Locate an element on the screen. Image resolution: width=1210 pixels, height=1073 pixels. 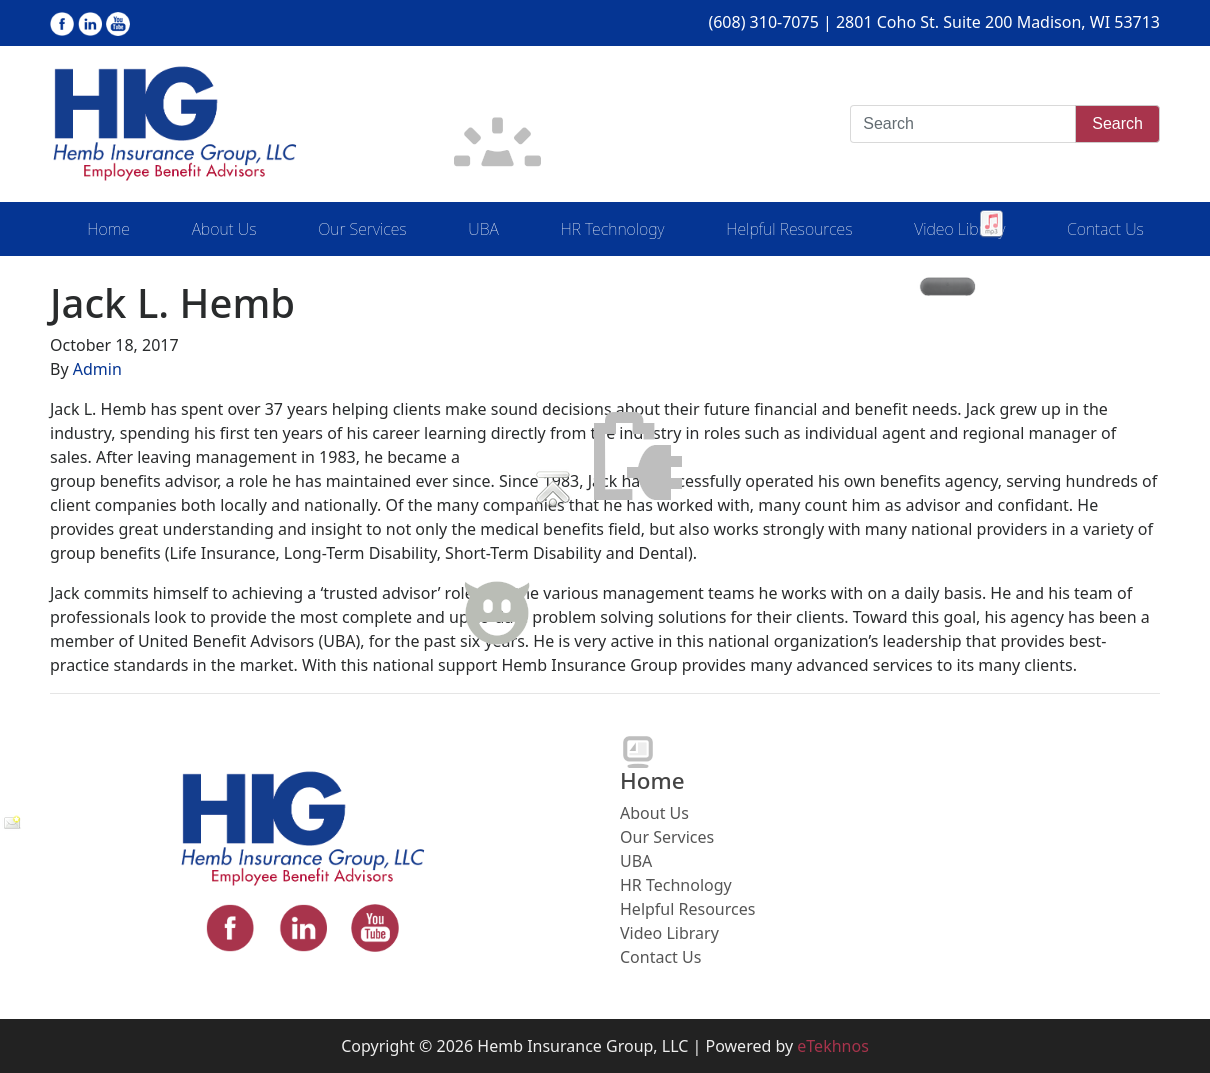
change your desktop wallpaper is located at coordinates (638, 751).